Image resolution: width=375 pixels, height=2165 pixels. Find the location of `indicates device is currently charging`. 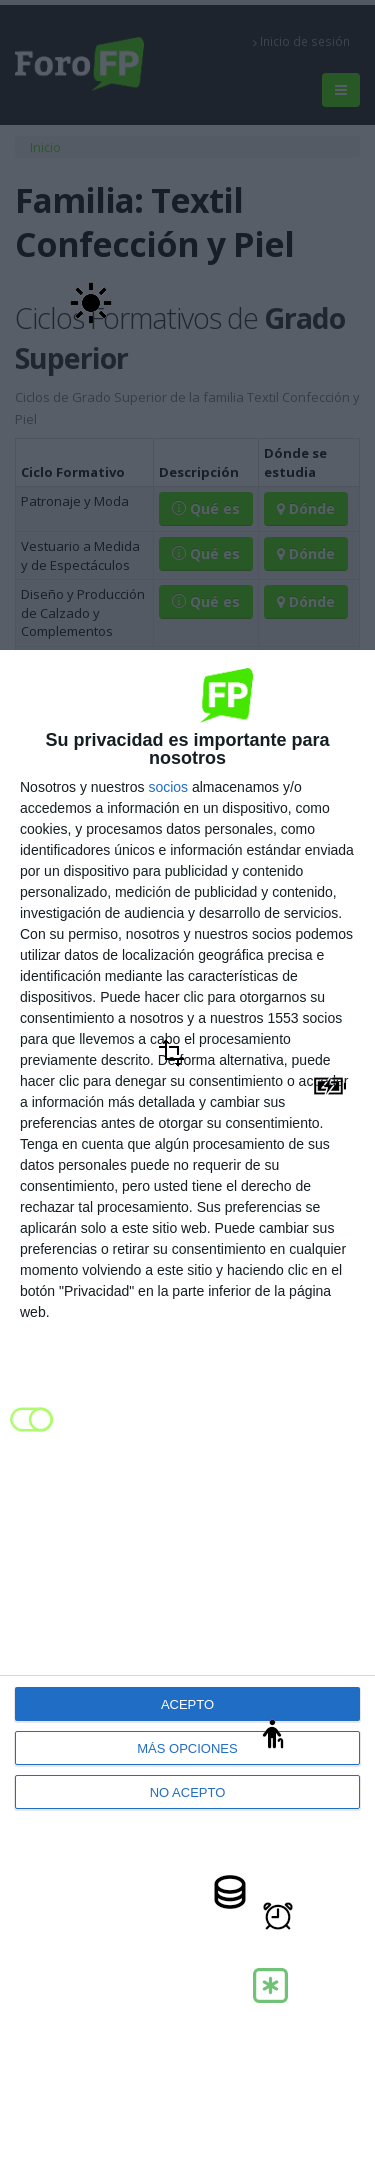

indicates device is currently charging is located at coordinates (330, 1086).